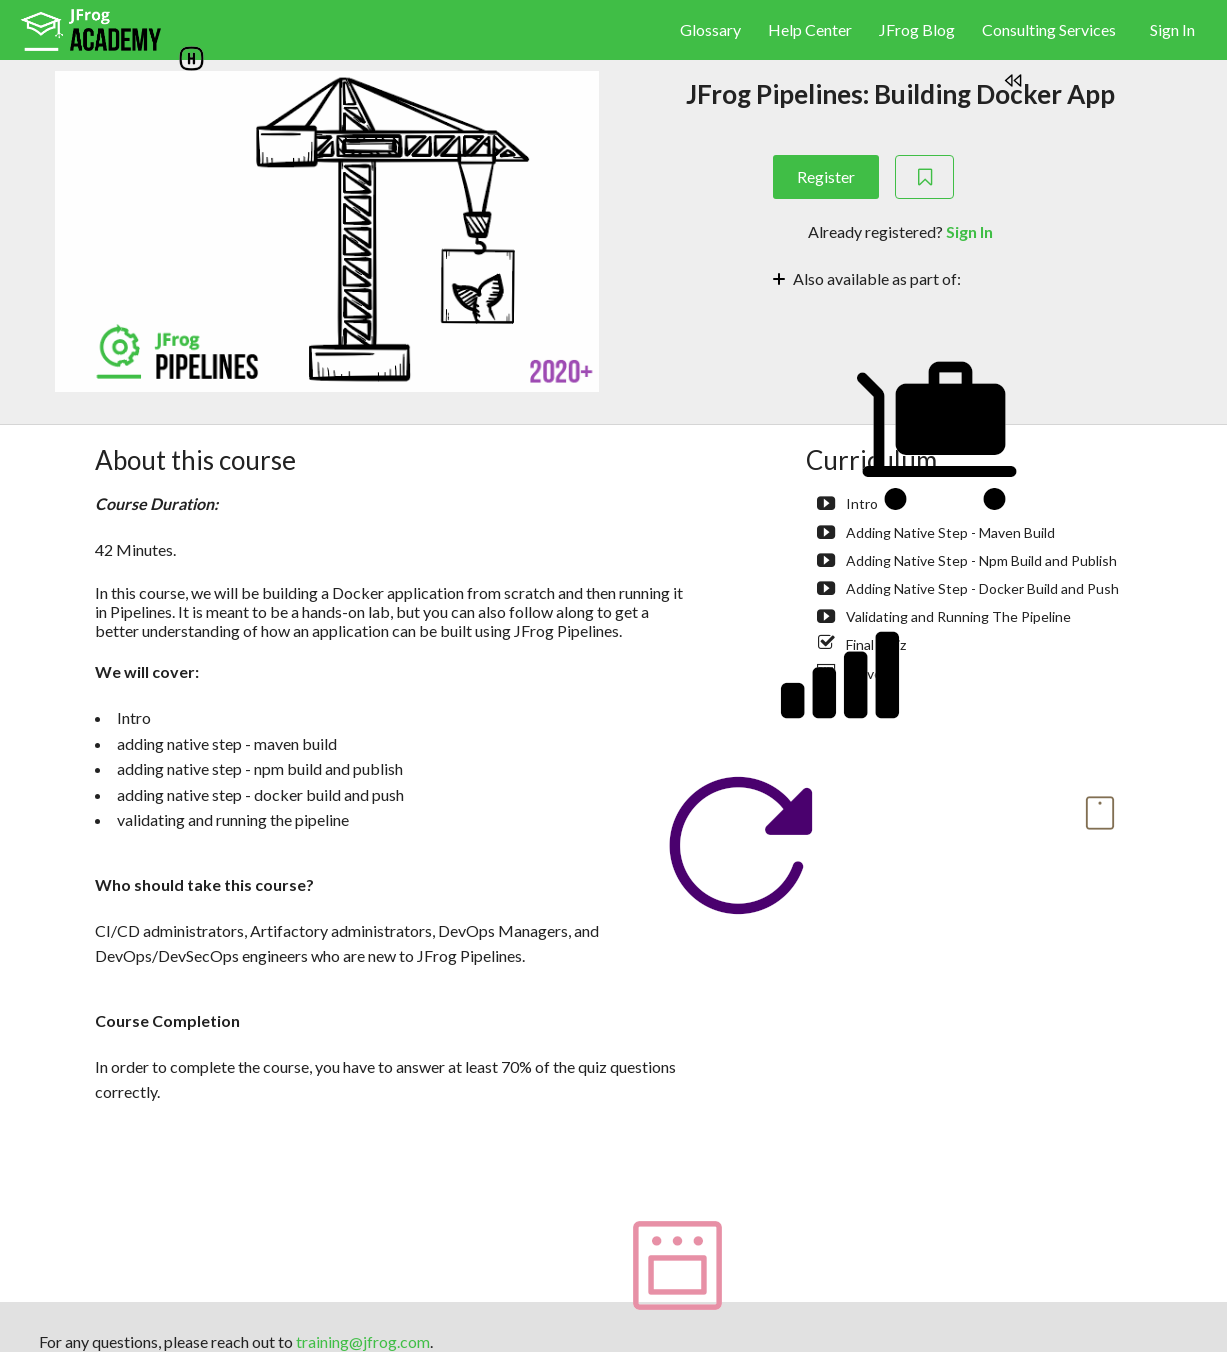 Image resolution: width=1227 pixels, height=1352 pixels. What do you see at coordinates (191, 58) in the screenshot?
I see `access hospital or medical services` at bounding box center [191, 58].